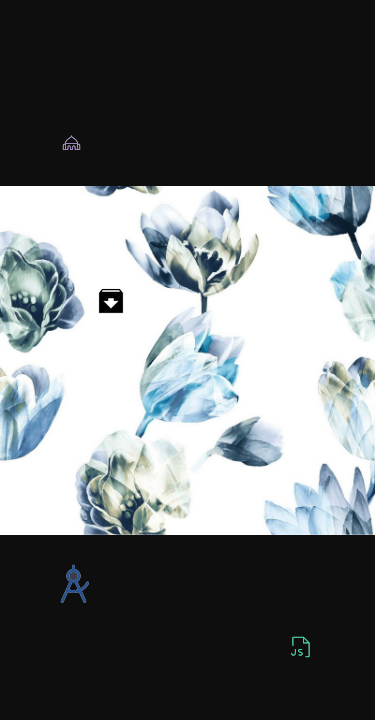 This screenshot has width=375, height=720. Describe the element at coordinates (301, 647) in the screenshot. I see `a javascript file in your project` at that location.